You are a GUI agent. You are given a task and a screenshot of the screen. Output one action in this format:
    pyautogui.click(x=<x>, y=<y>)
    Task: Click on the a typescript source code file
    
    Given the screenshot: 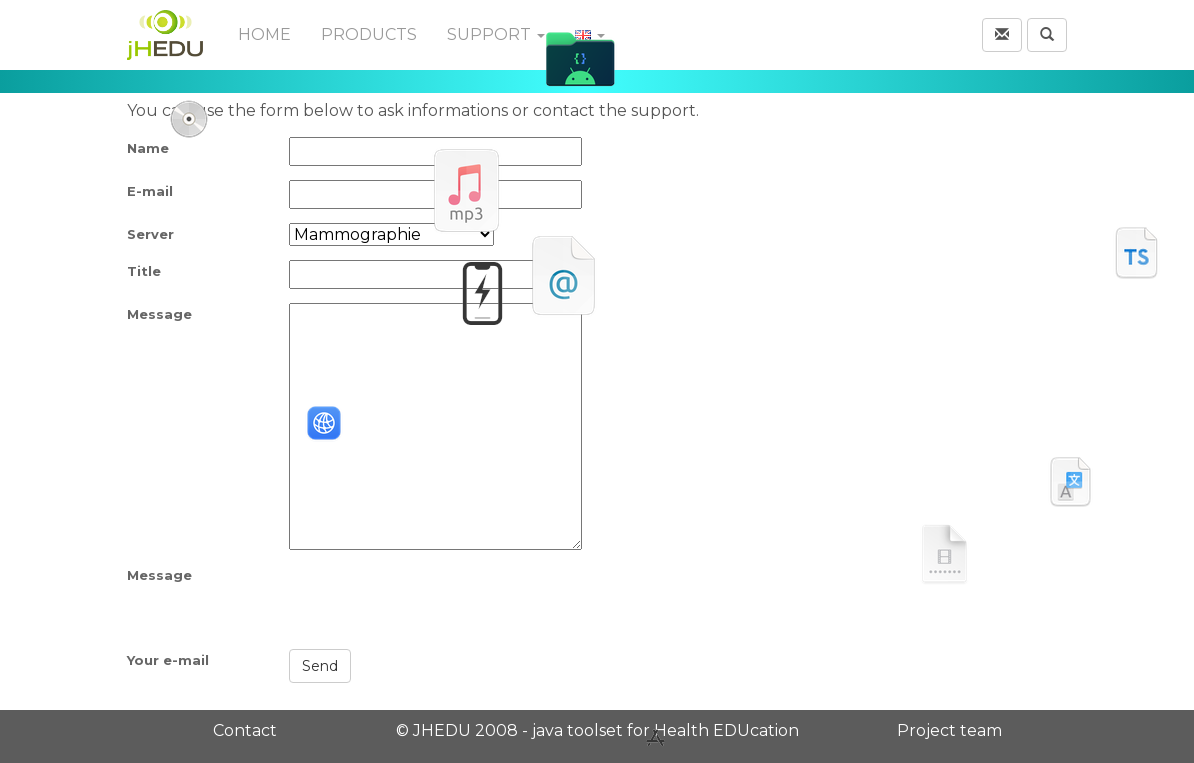 What is the action you would take?
    pyautogui.click(x=1136, y=252)
    